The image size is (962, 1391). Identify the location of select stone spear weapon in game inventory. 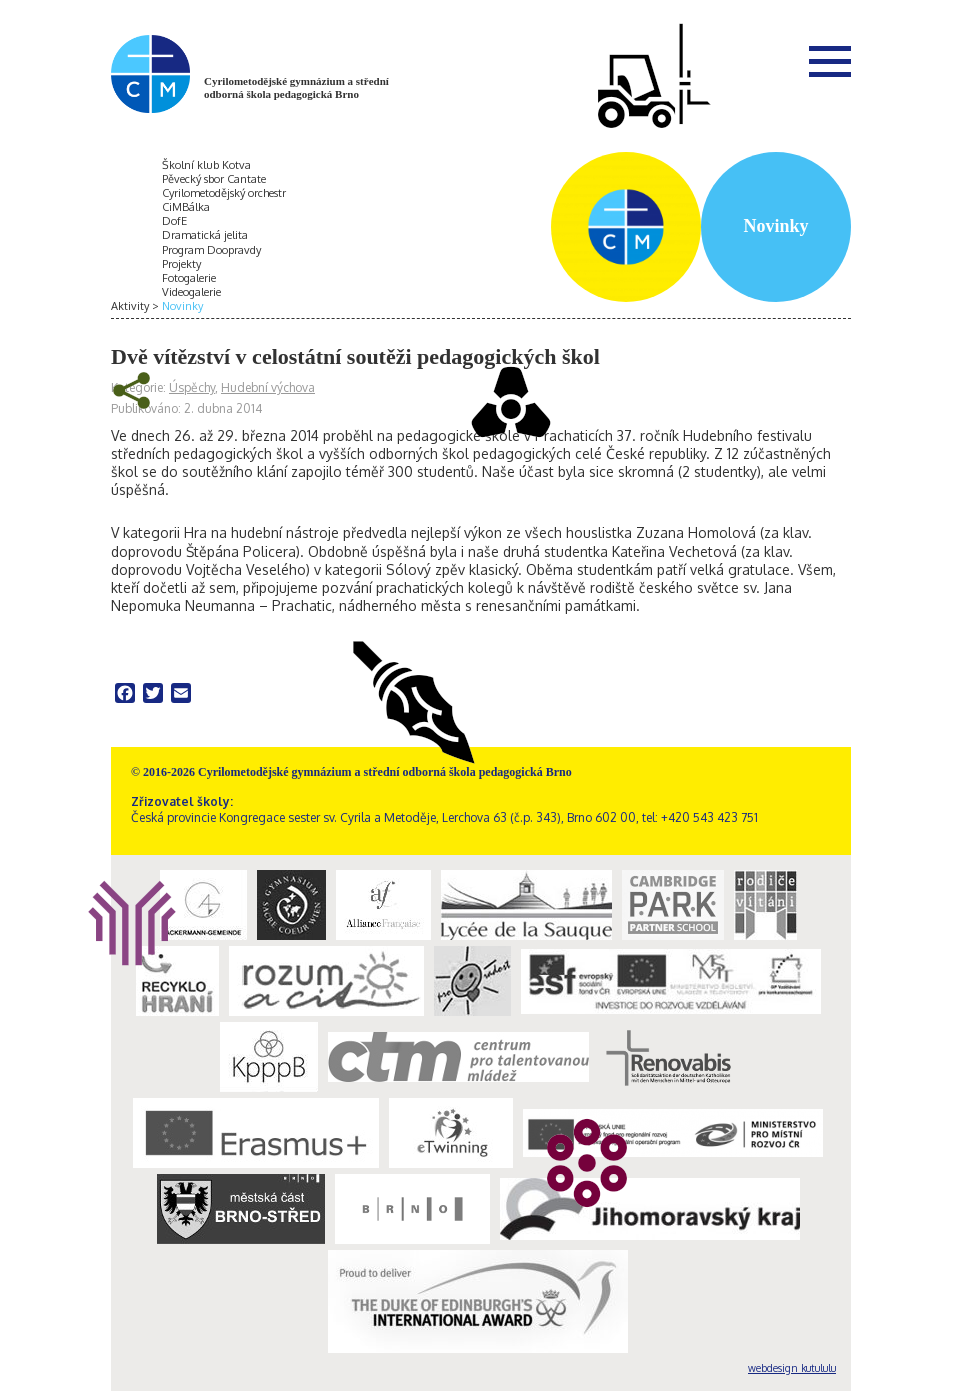
(413, 701).